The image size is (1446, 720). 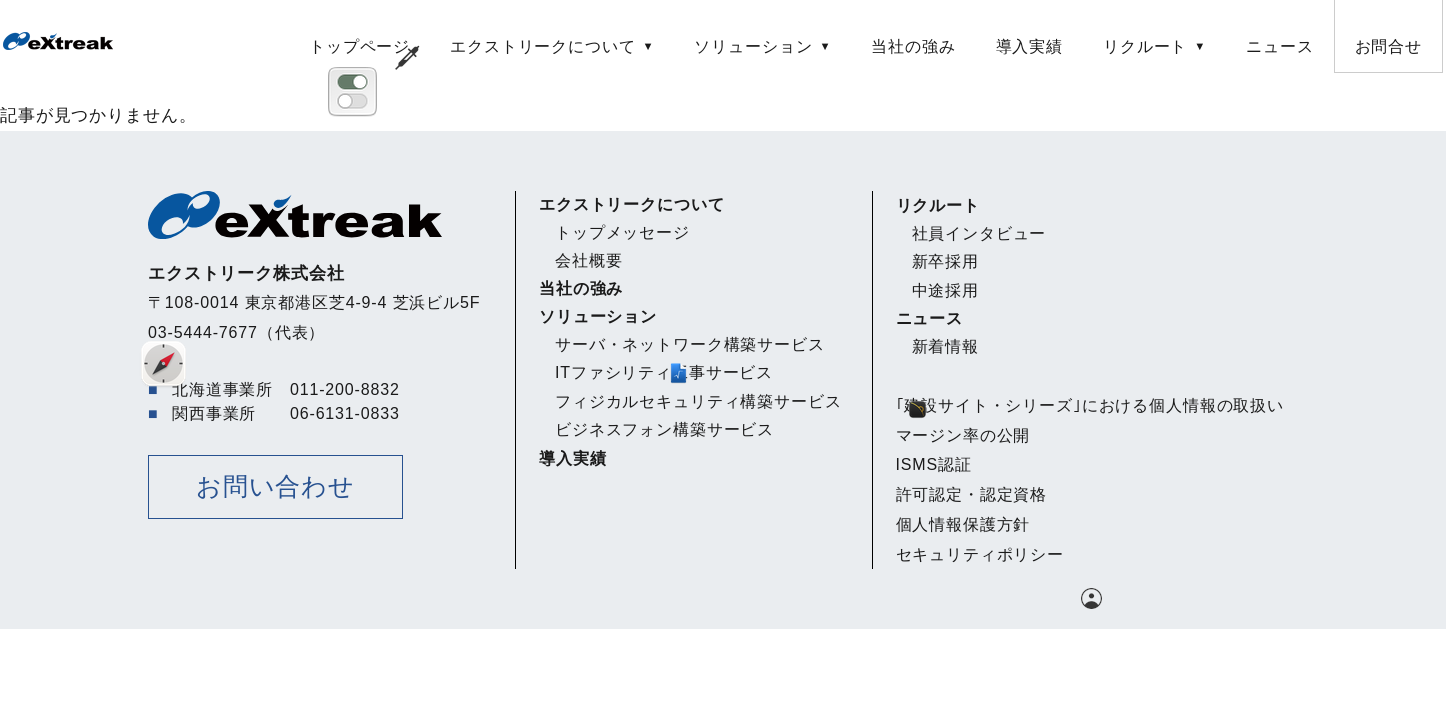 I want to click on view user accounts or profiles, so click(x=1091, y=598).